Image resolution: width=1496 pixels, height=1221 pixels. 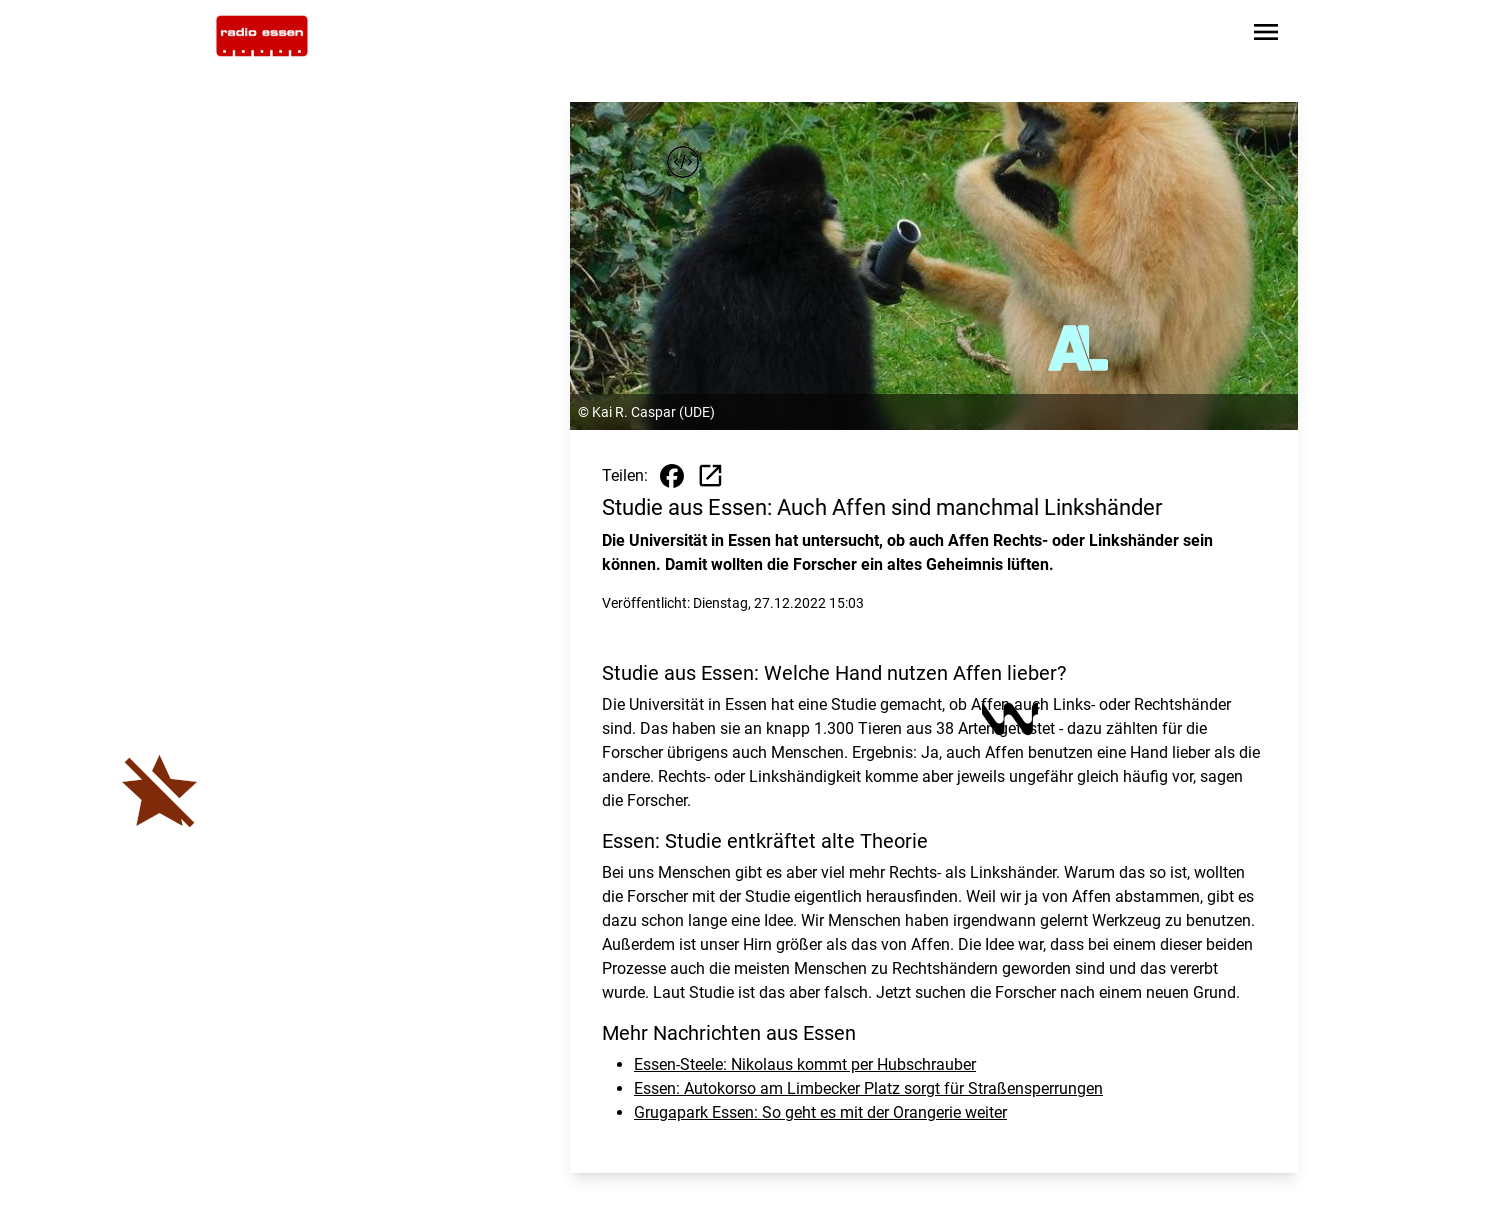 What do you see at coordinates (1078, 348) in the screenshot?
I see `open AniList app or website` at bounding box center [1078, 348].